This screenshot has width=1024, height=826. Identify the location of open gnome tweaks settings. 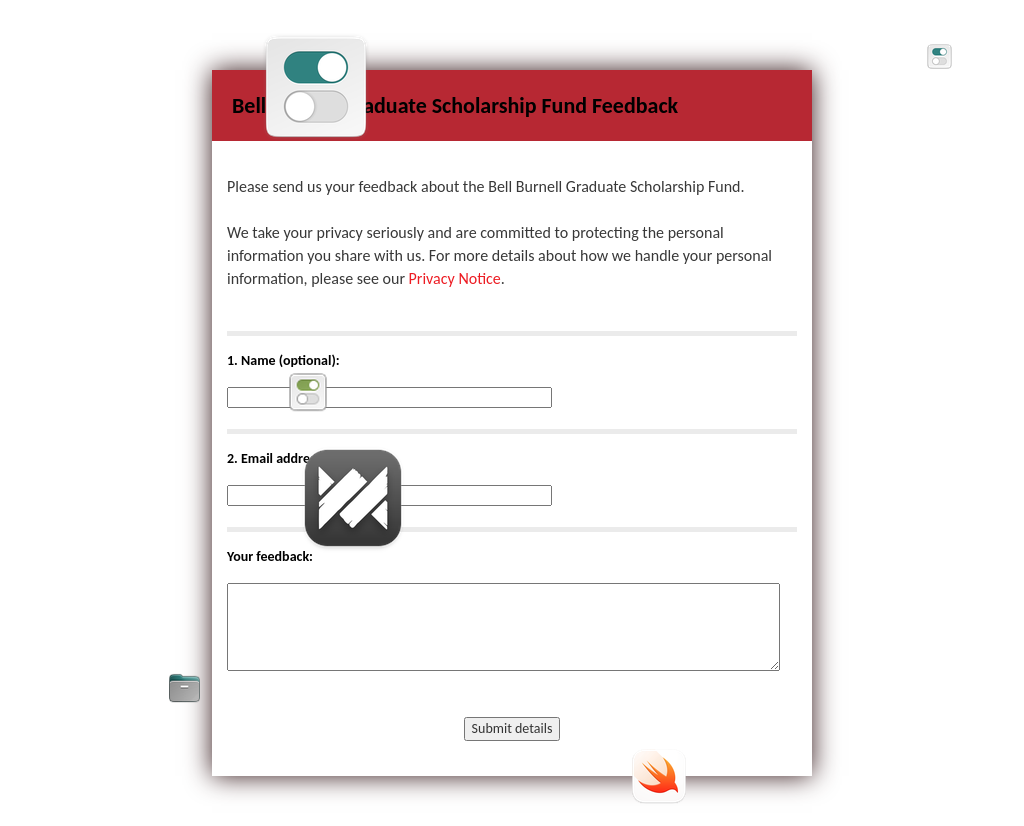
(308, 392).